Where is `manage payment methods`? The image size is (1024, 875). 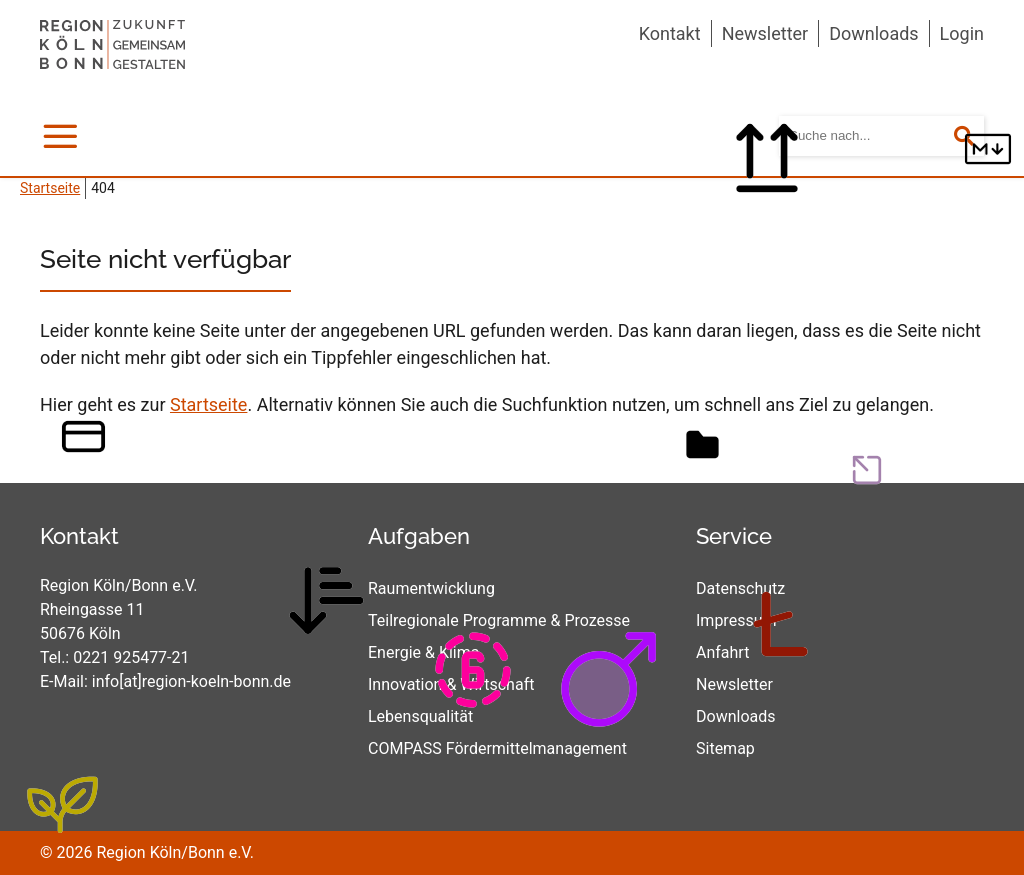 manage payment methods is located at coordinates (83, 436).